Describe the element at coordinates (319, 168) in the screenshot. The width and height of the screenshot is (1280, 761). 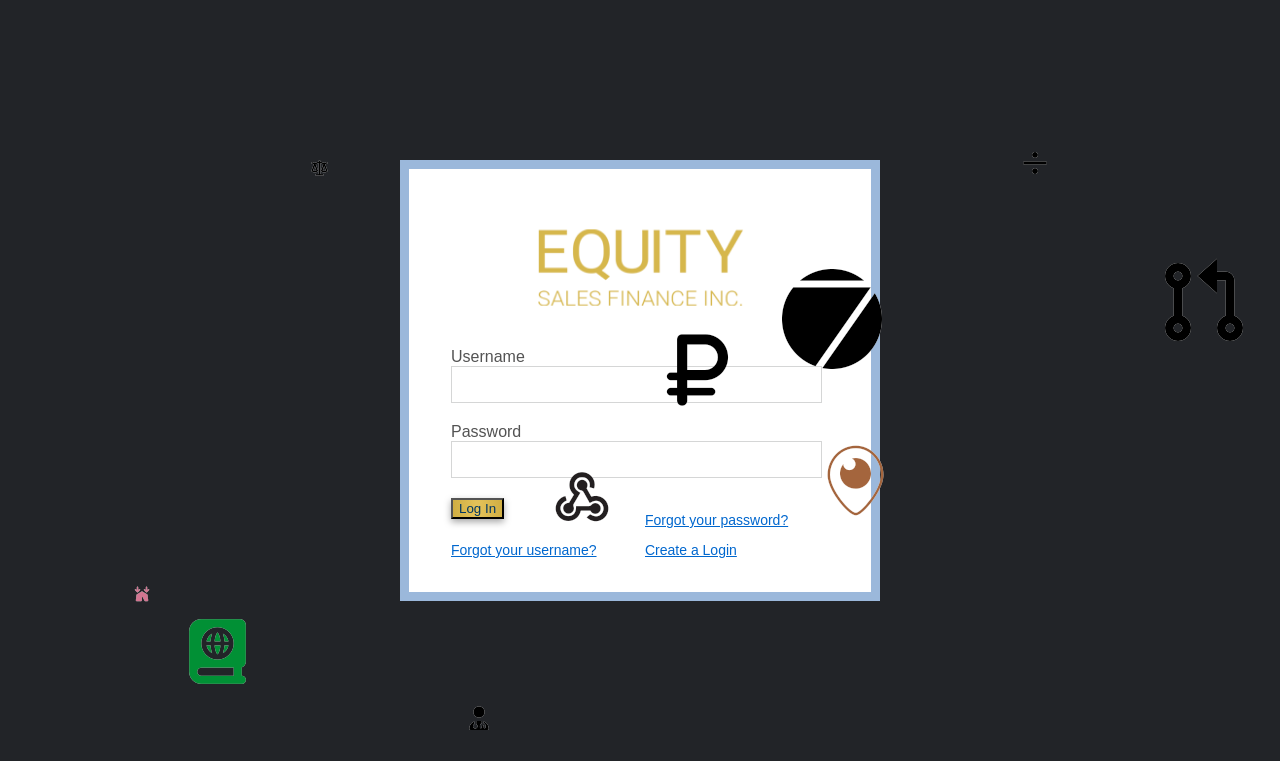
I see `access legal or terms of service information` at that location.